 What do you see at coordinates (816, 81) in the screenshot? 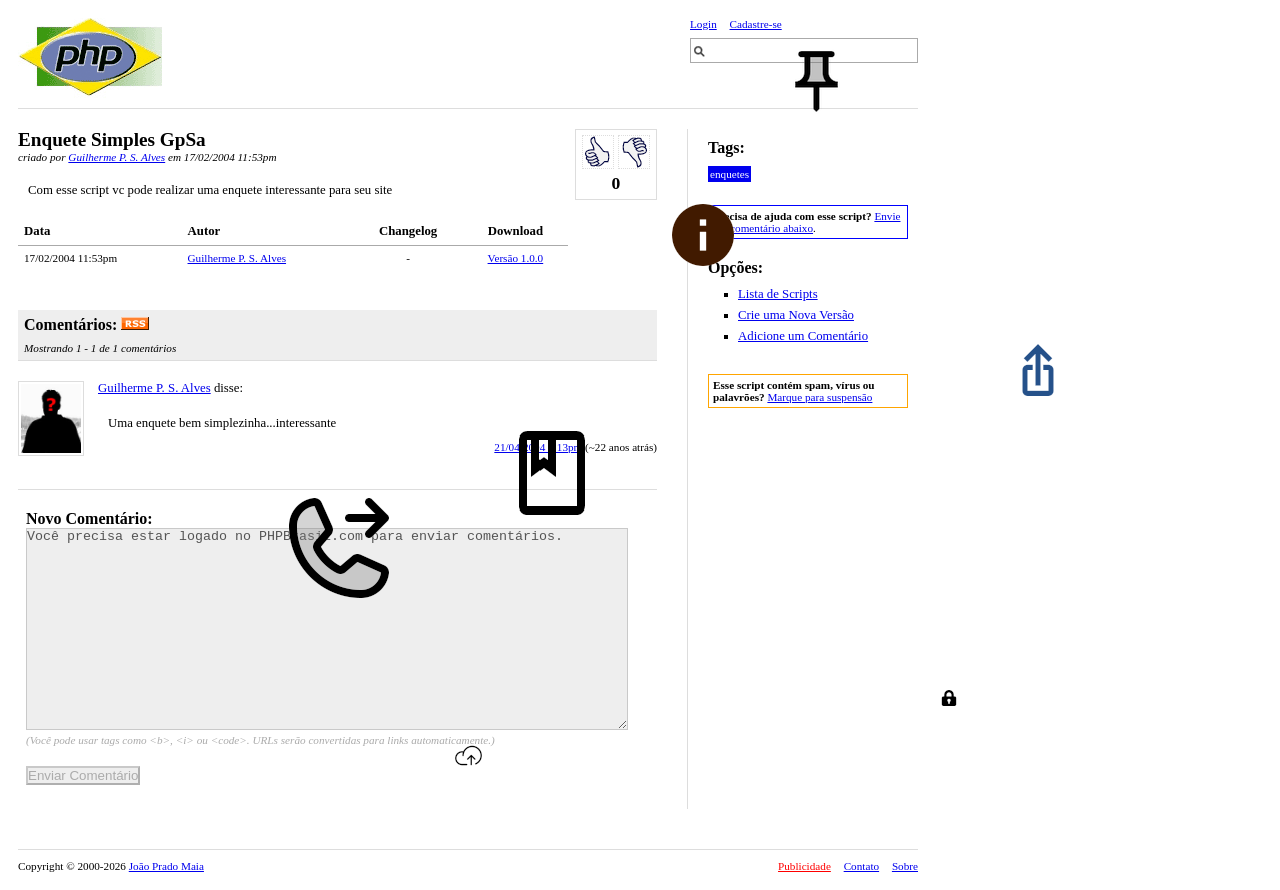
I see `pin an item to keep it visible` at bounding box center [816, 81].